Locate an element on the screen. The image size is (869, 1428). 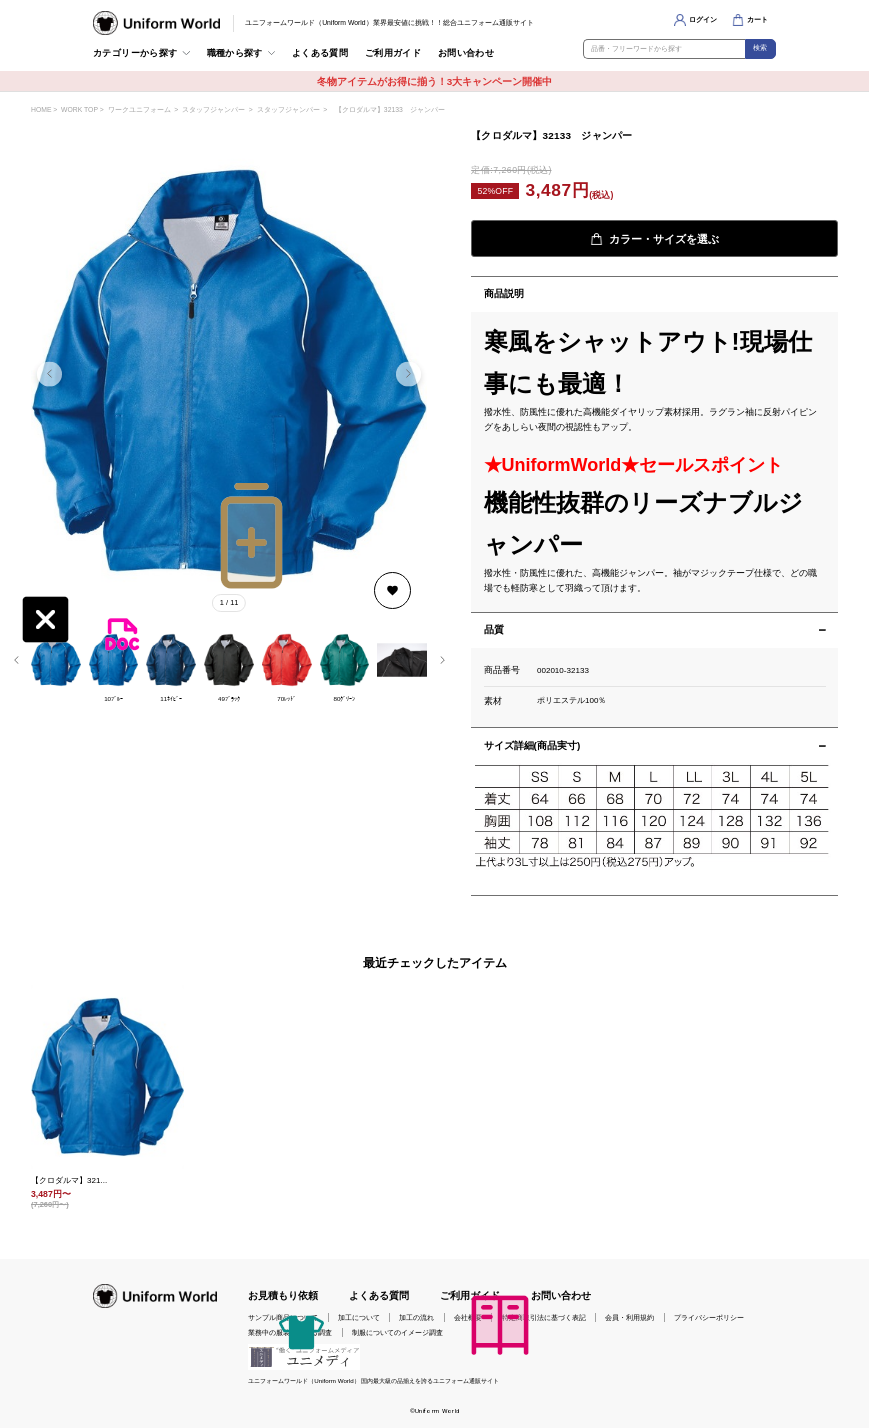
open or view a document file is located at coordinates (122, 635).